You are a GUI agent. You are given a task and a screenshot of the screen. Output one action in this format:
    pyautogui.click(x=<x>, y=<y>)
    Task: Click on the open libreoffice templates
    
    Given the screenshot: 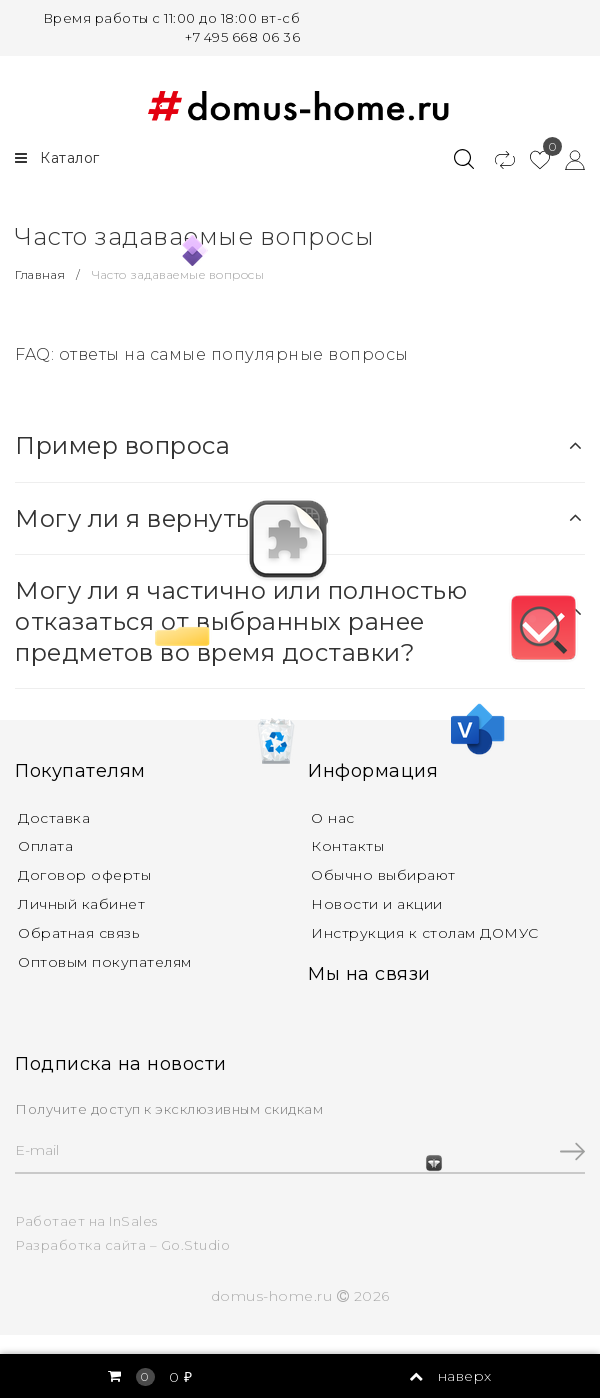 What is the action you would take?
    pyautogui.click(x=288, y=539)
    